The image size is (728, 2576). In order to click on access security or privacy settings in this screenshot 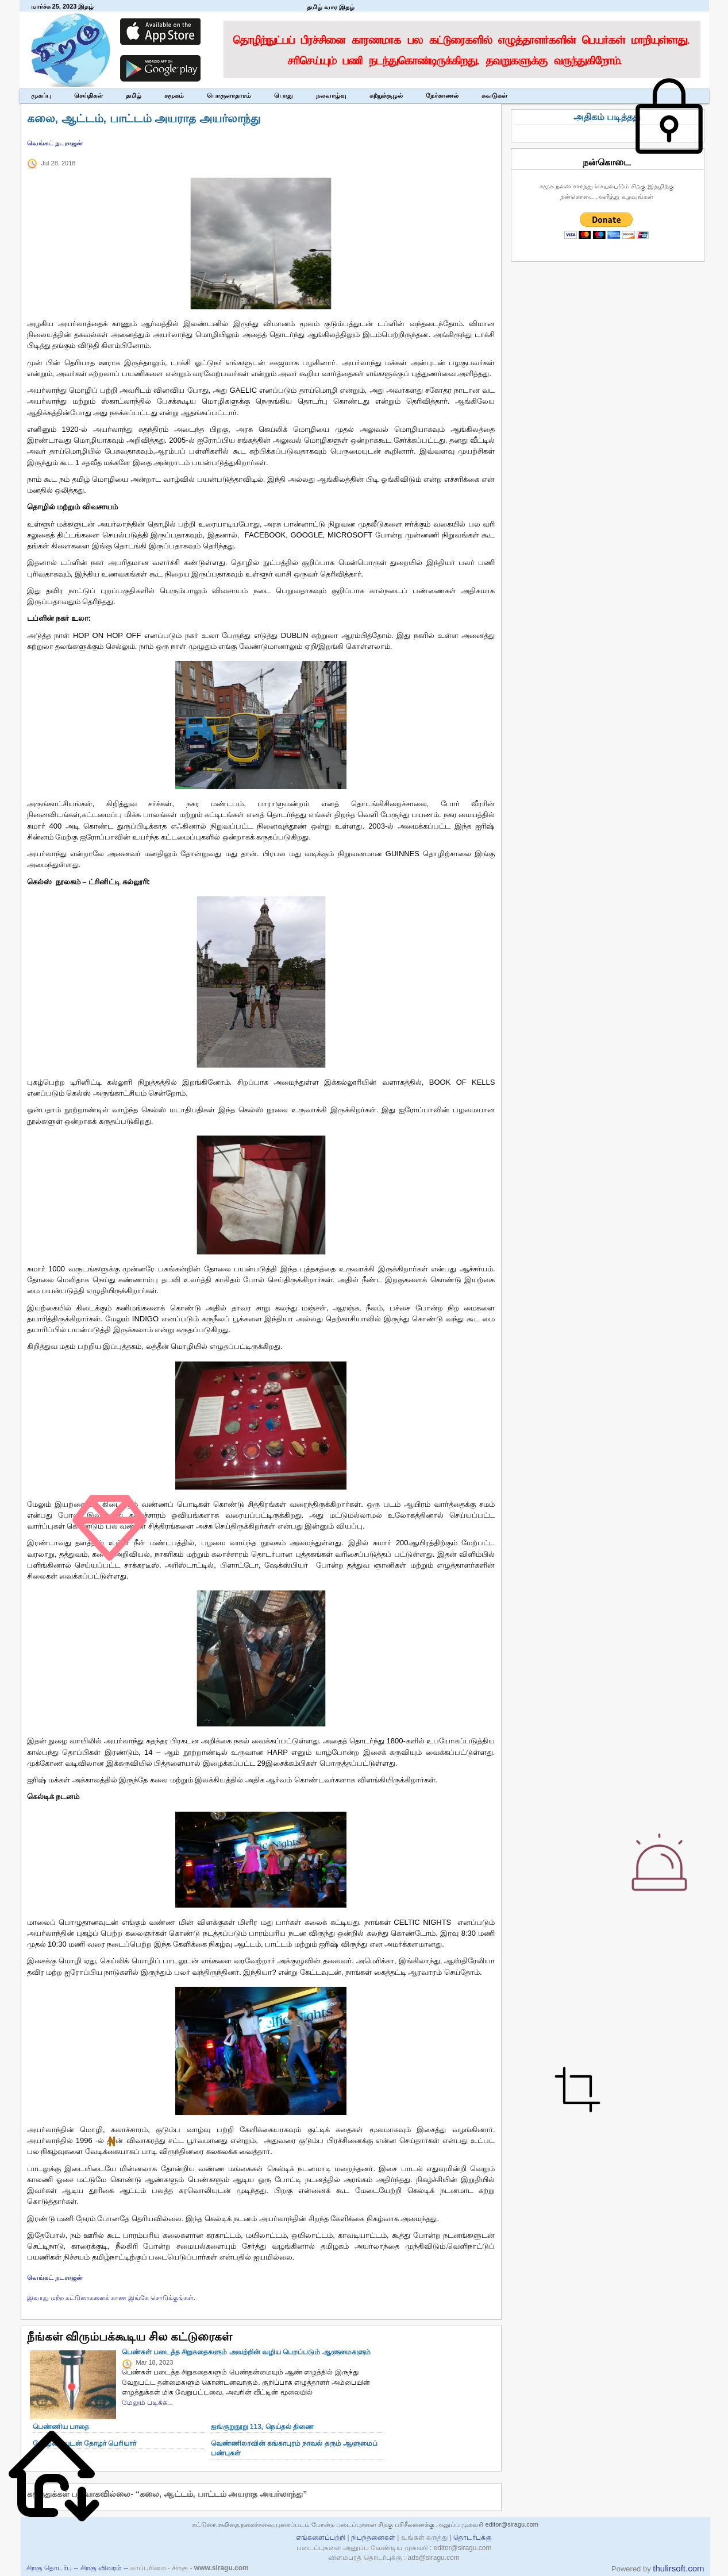, I will do `click(669, 120)`.